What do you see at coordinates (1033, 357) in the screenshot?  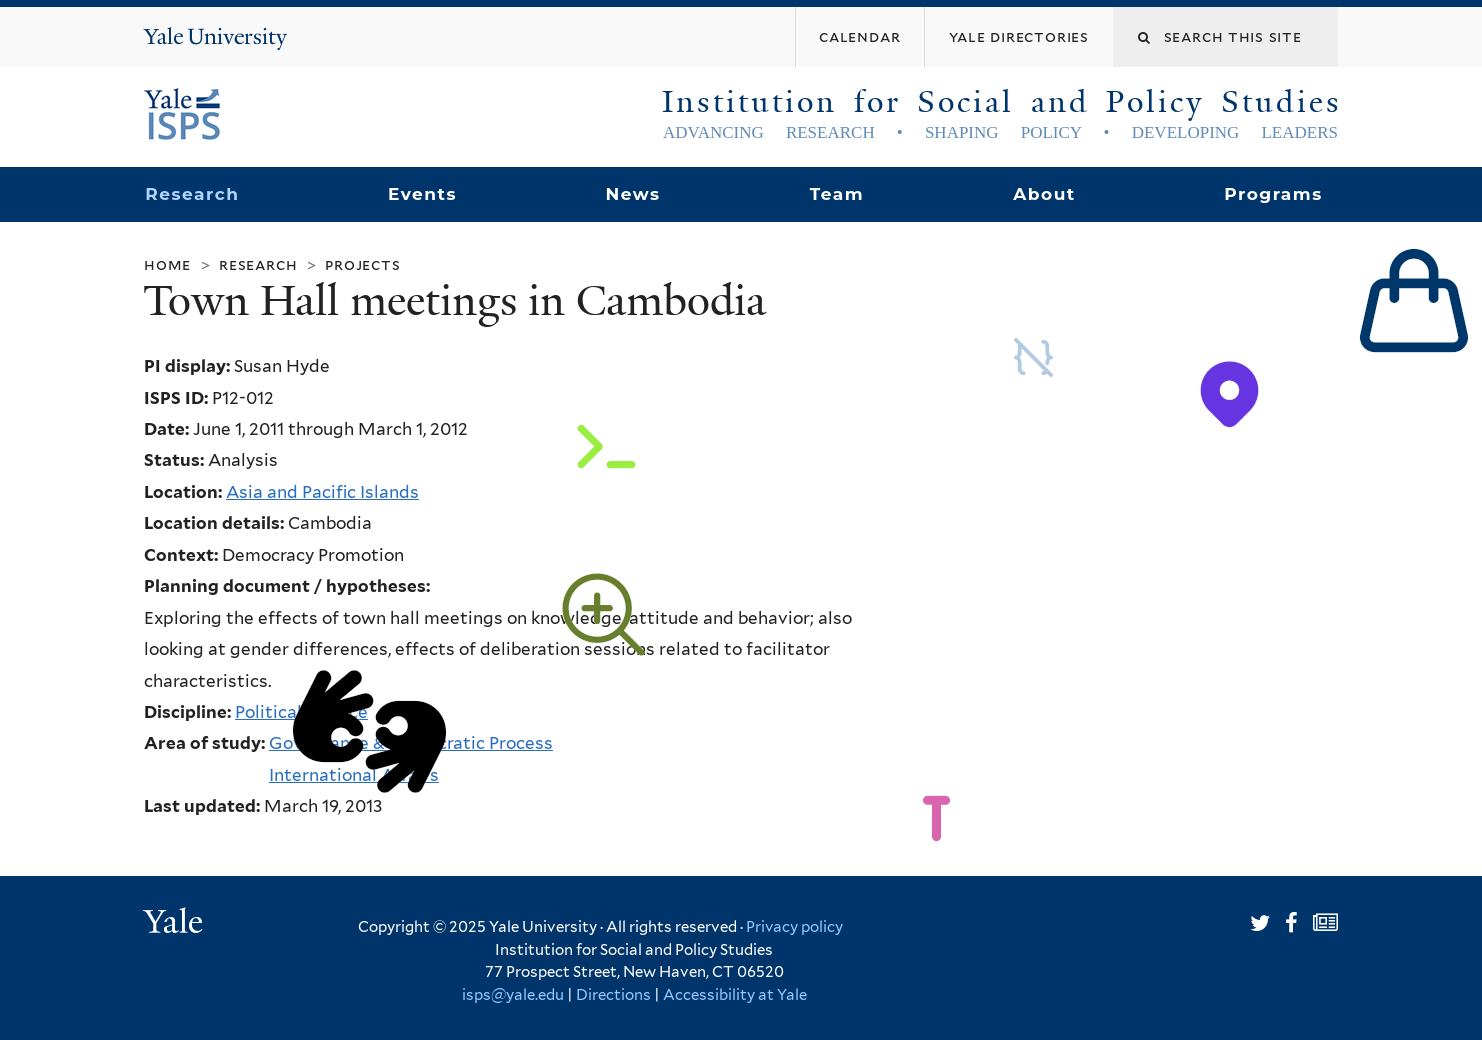 I see `disable code formatting or syntax highlighting` at bounding box center [1033, 357].